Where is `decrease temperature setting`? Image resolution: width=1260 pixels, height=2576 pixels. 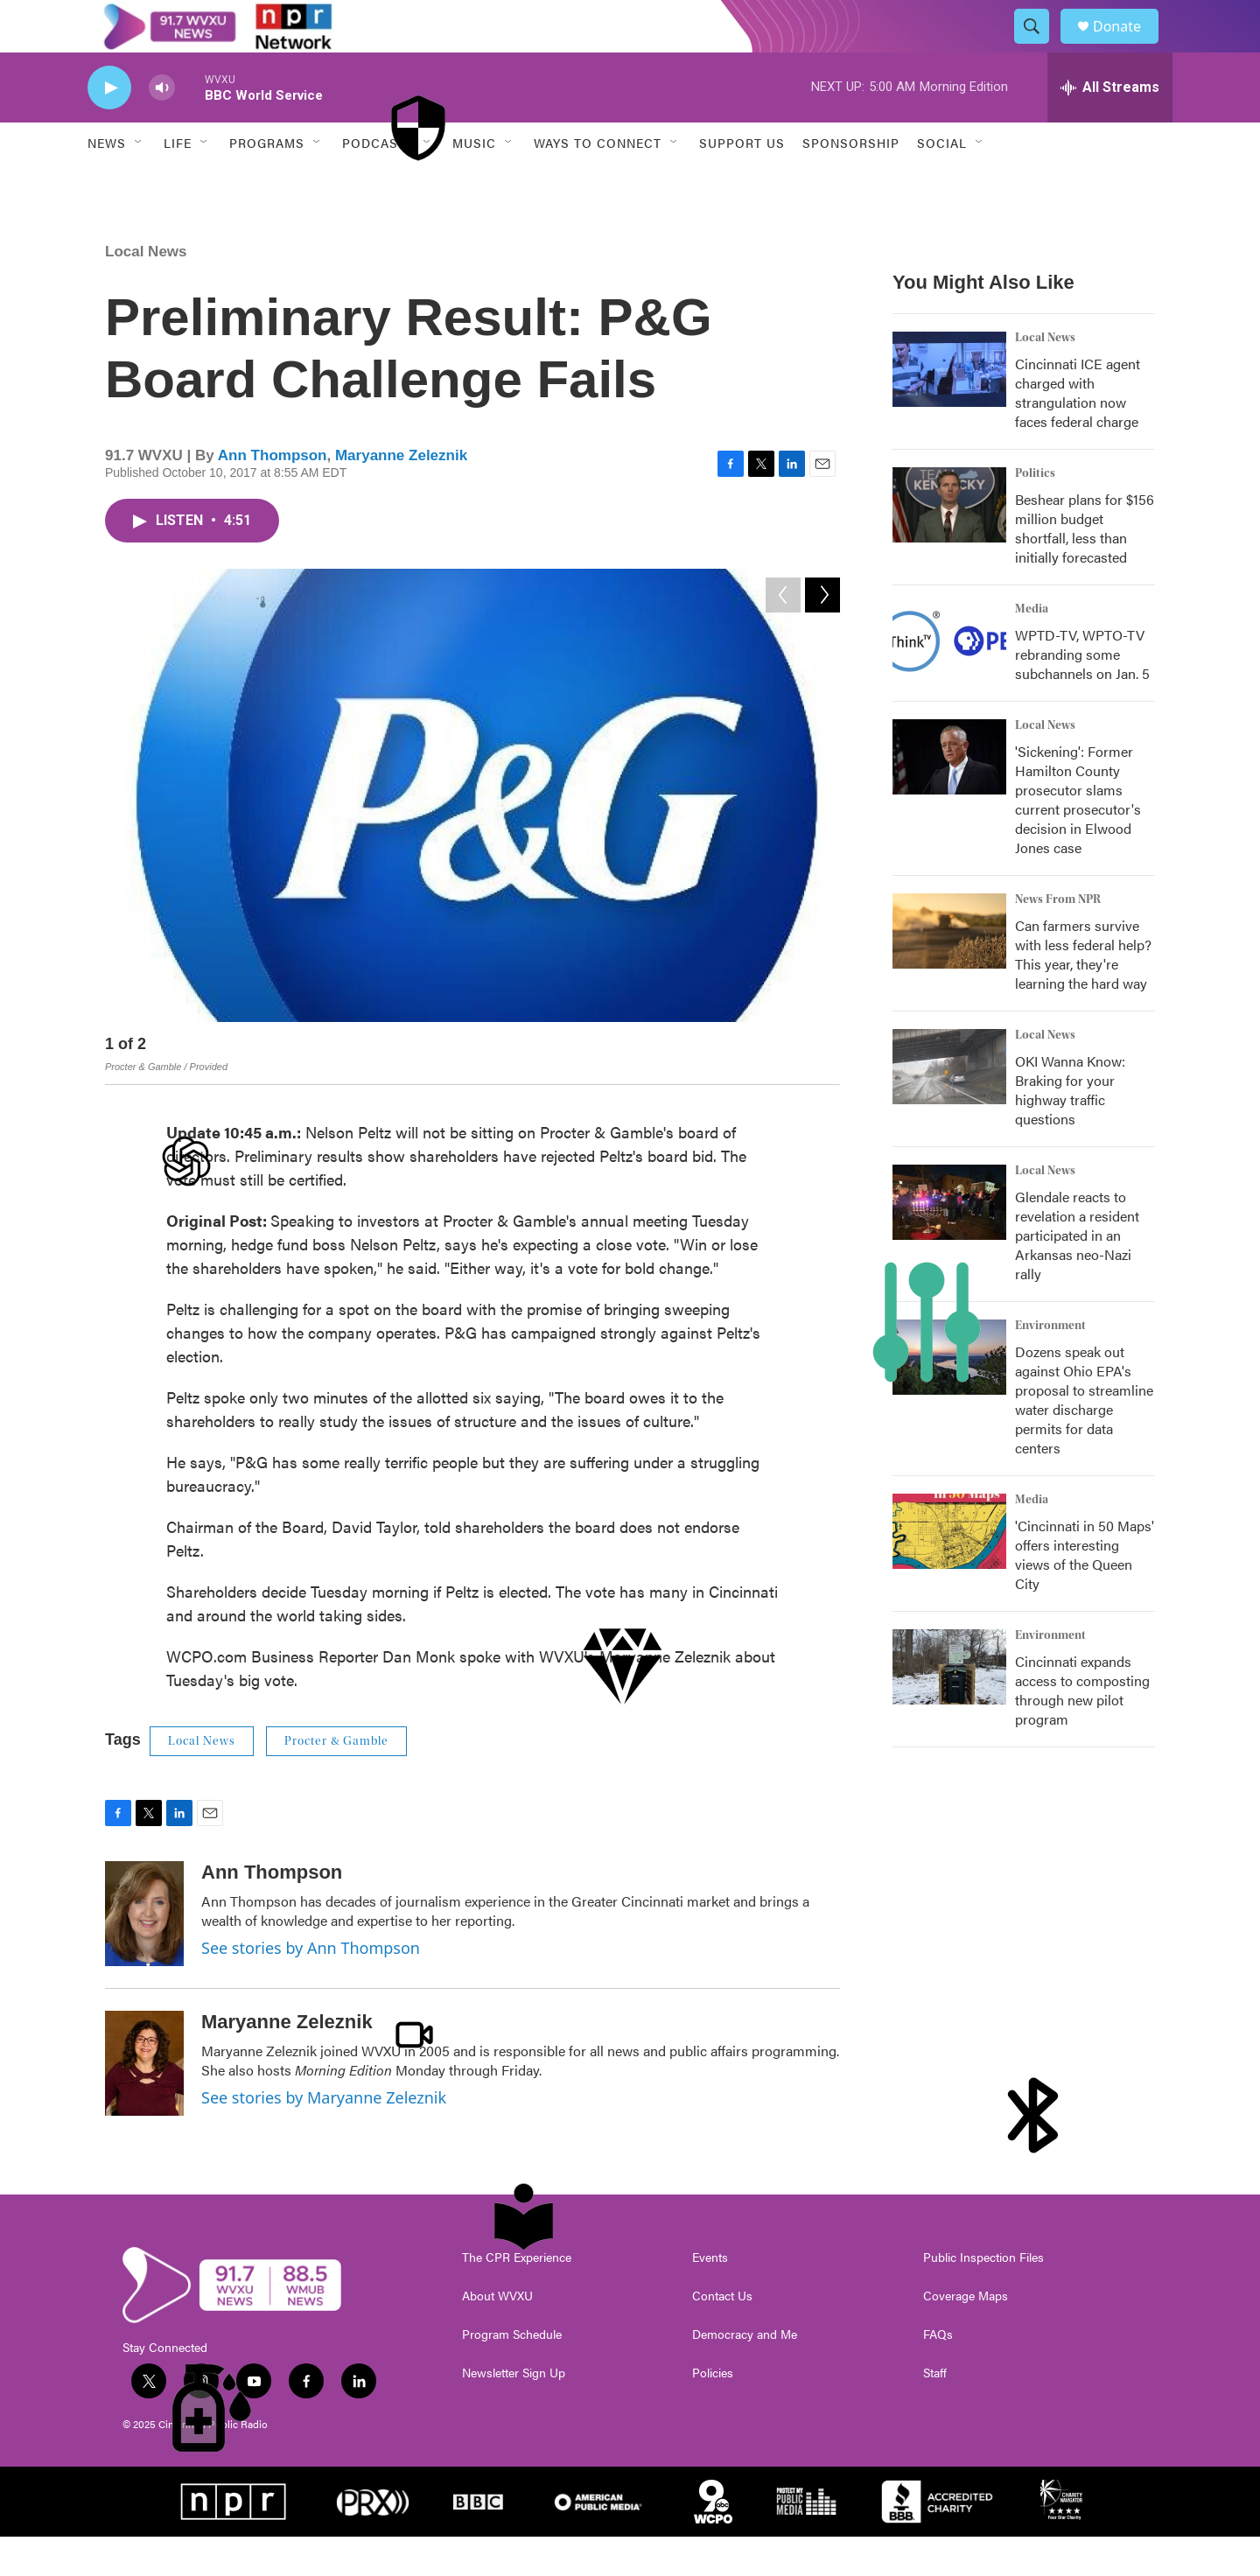 decrease temperature setting is located at coordinates (262, 602).